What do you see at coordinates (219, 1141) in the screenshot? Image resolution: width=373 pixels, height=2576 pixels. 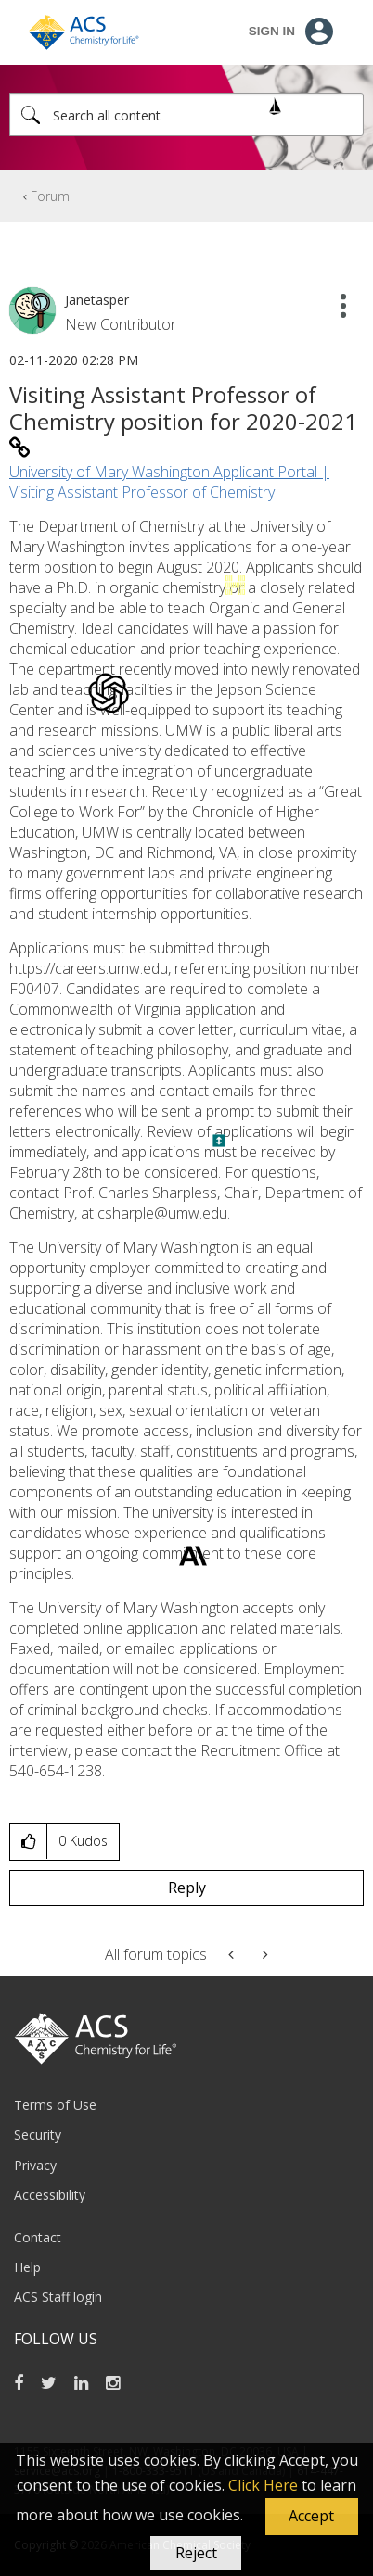 I see `flip content vertically` at bounding box center [219, 1141].